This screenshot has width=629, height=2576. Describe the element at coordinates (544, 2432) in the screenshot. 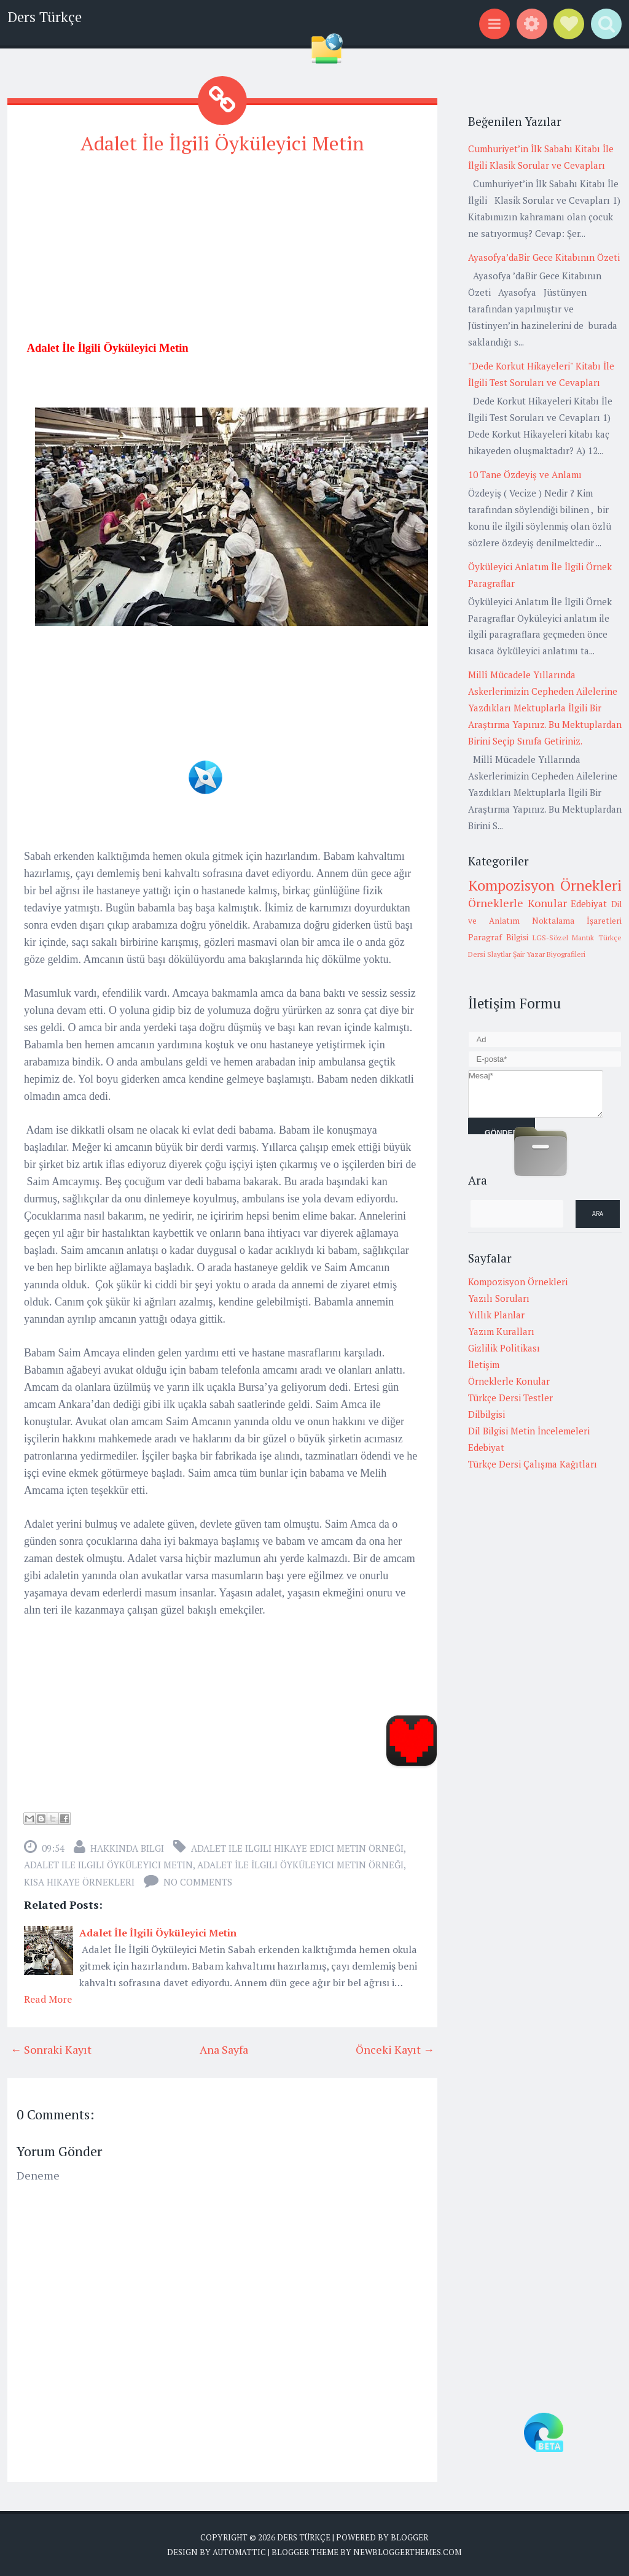

I see `launch microsoft edge beta browser` at that location.